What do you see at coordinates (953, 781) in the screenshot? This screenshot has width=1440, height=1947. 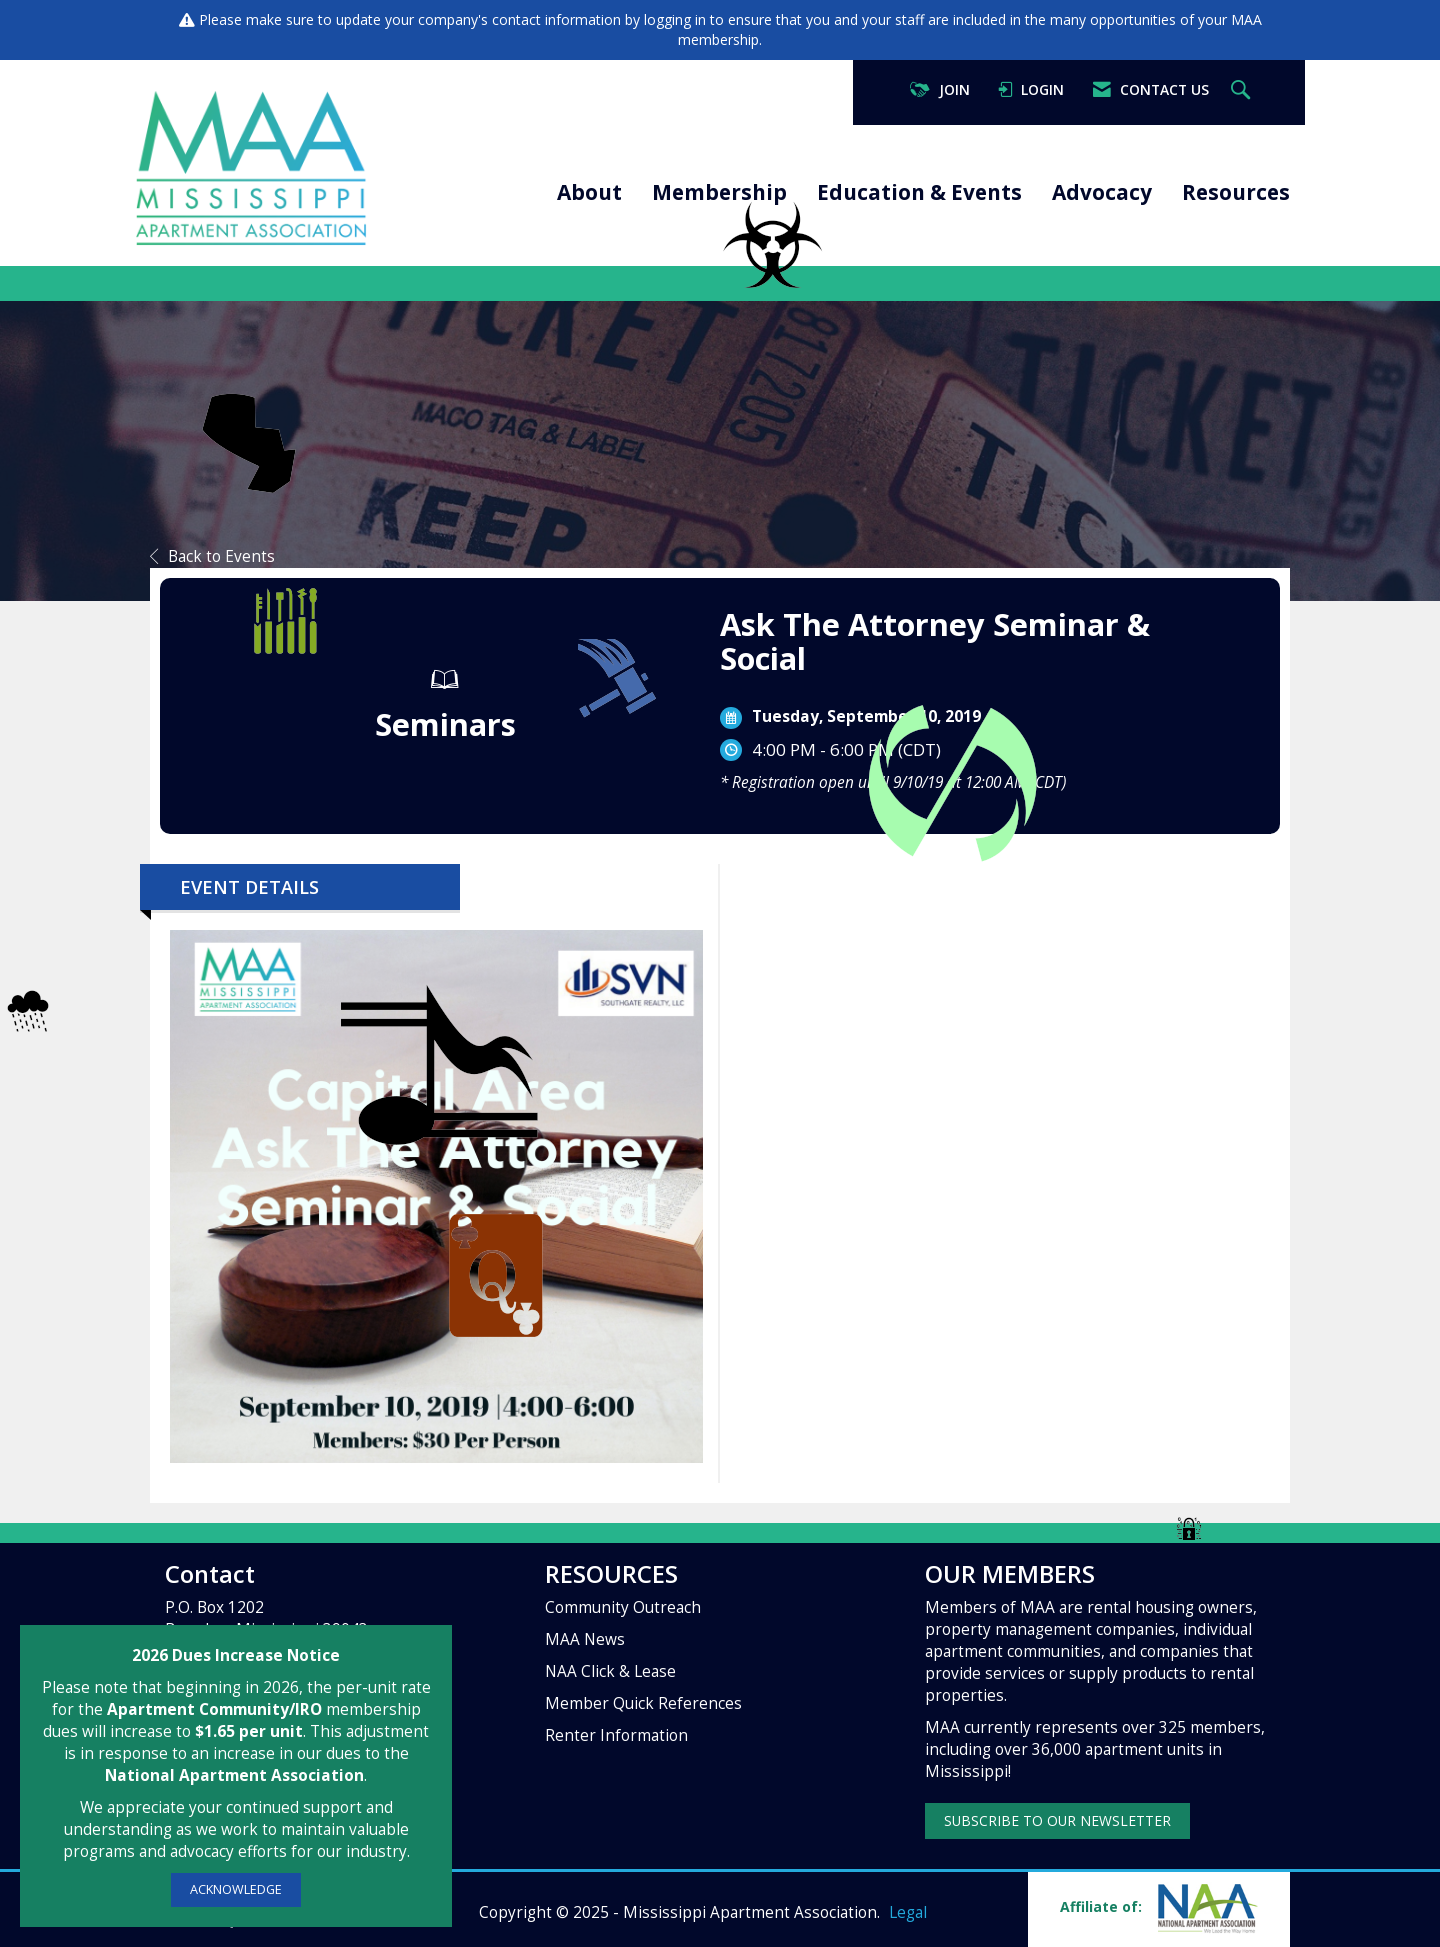 I see `loading or processing in progress` at bounding box center [953, 781].